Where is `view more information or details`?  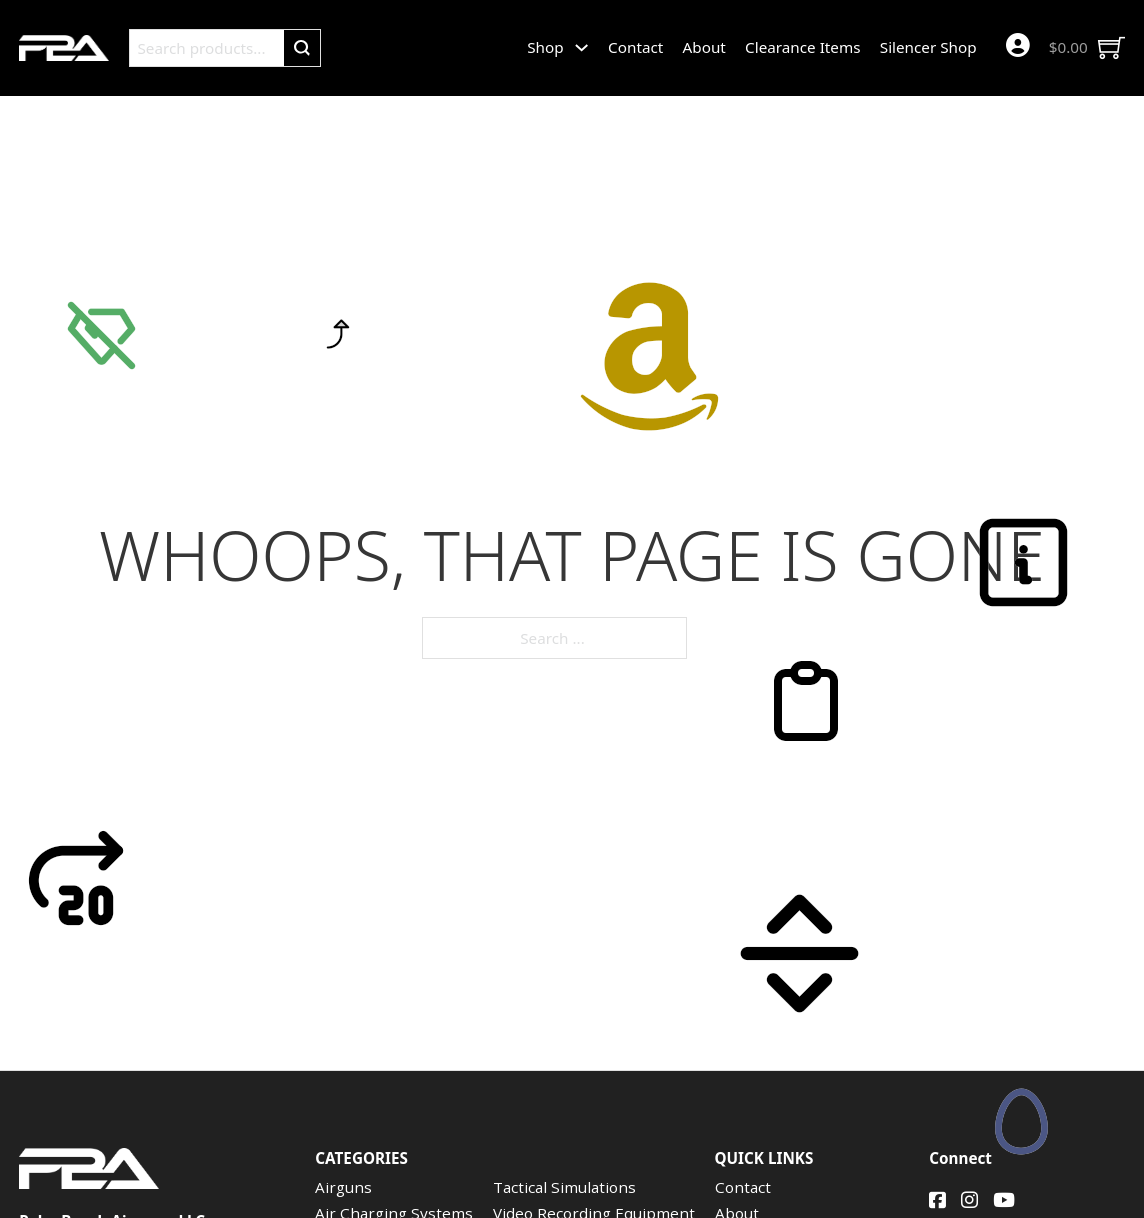 view more information or details is located at coordinates (1023, 562).